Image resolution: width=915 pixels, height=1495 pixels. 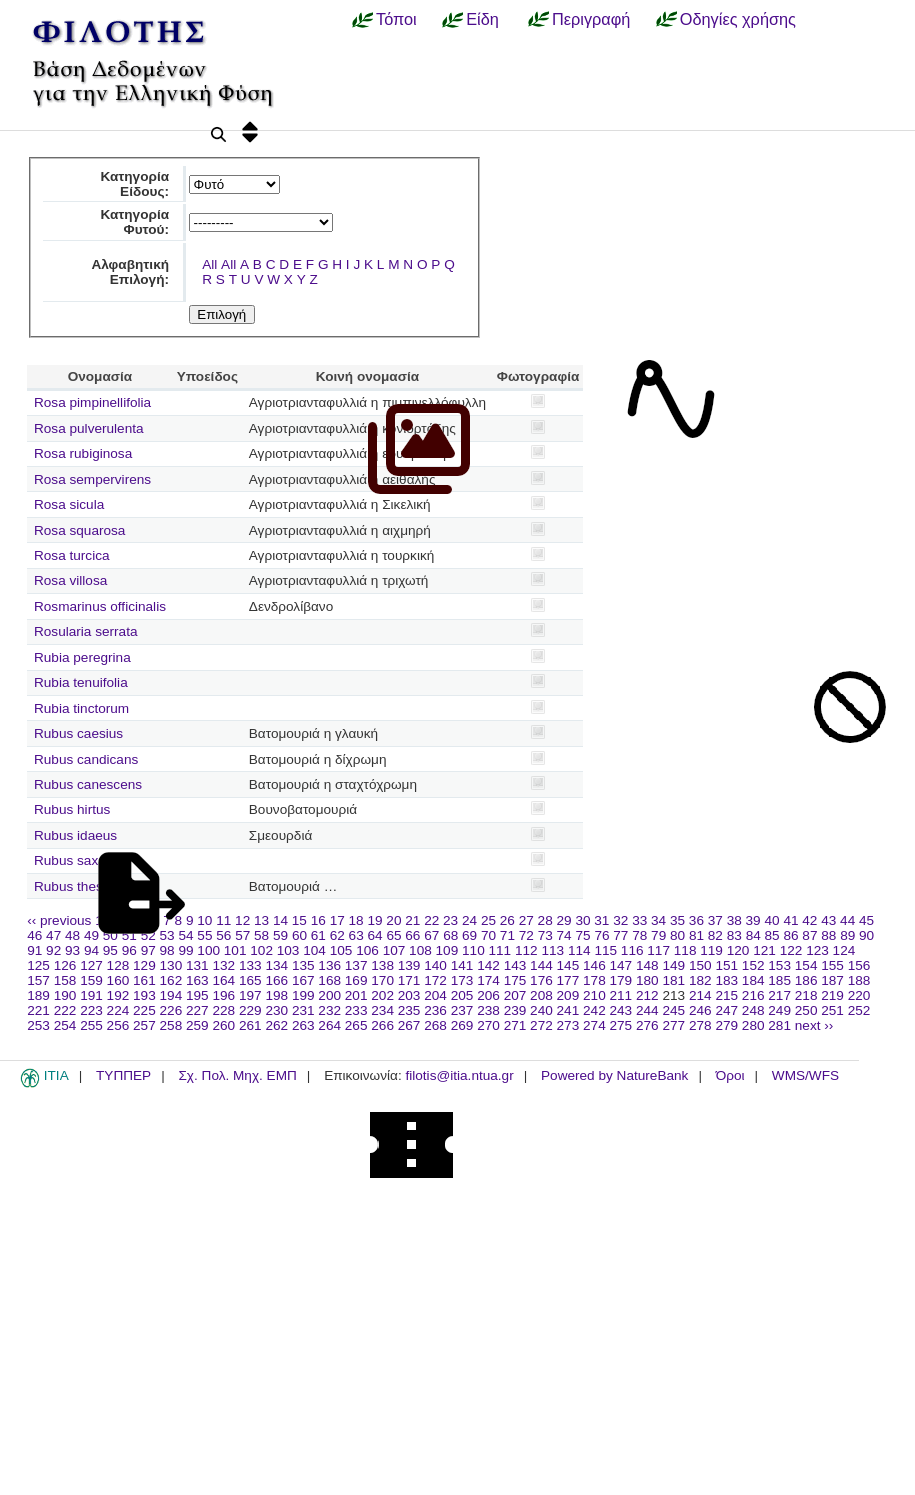 I want to click on export file to another location or format, so click(x=139, y=893).